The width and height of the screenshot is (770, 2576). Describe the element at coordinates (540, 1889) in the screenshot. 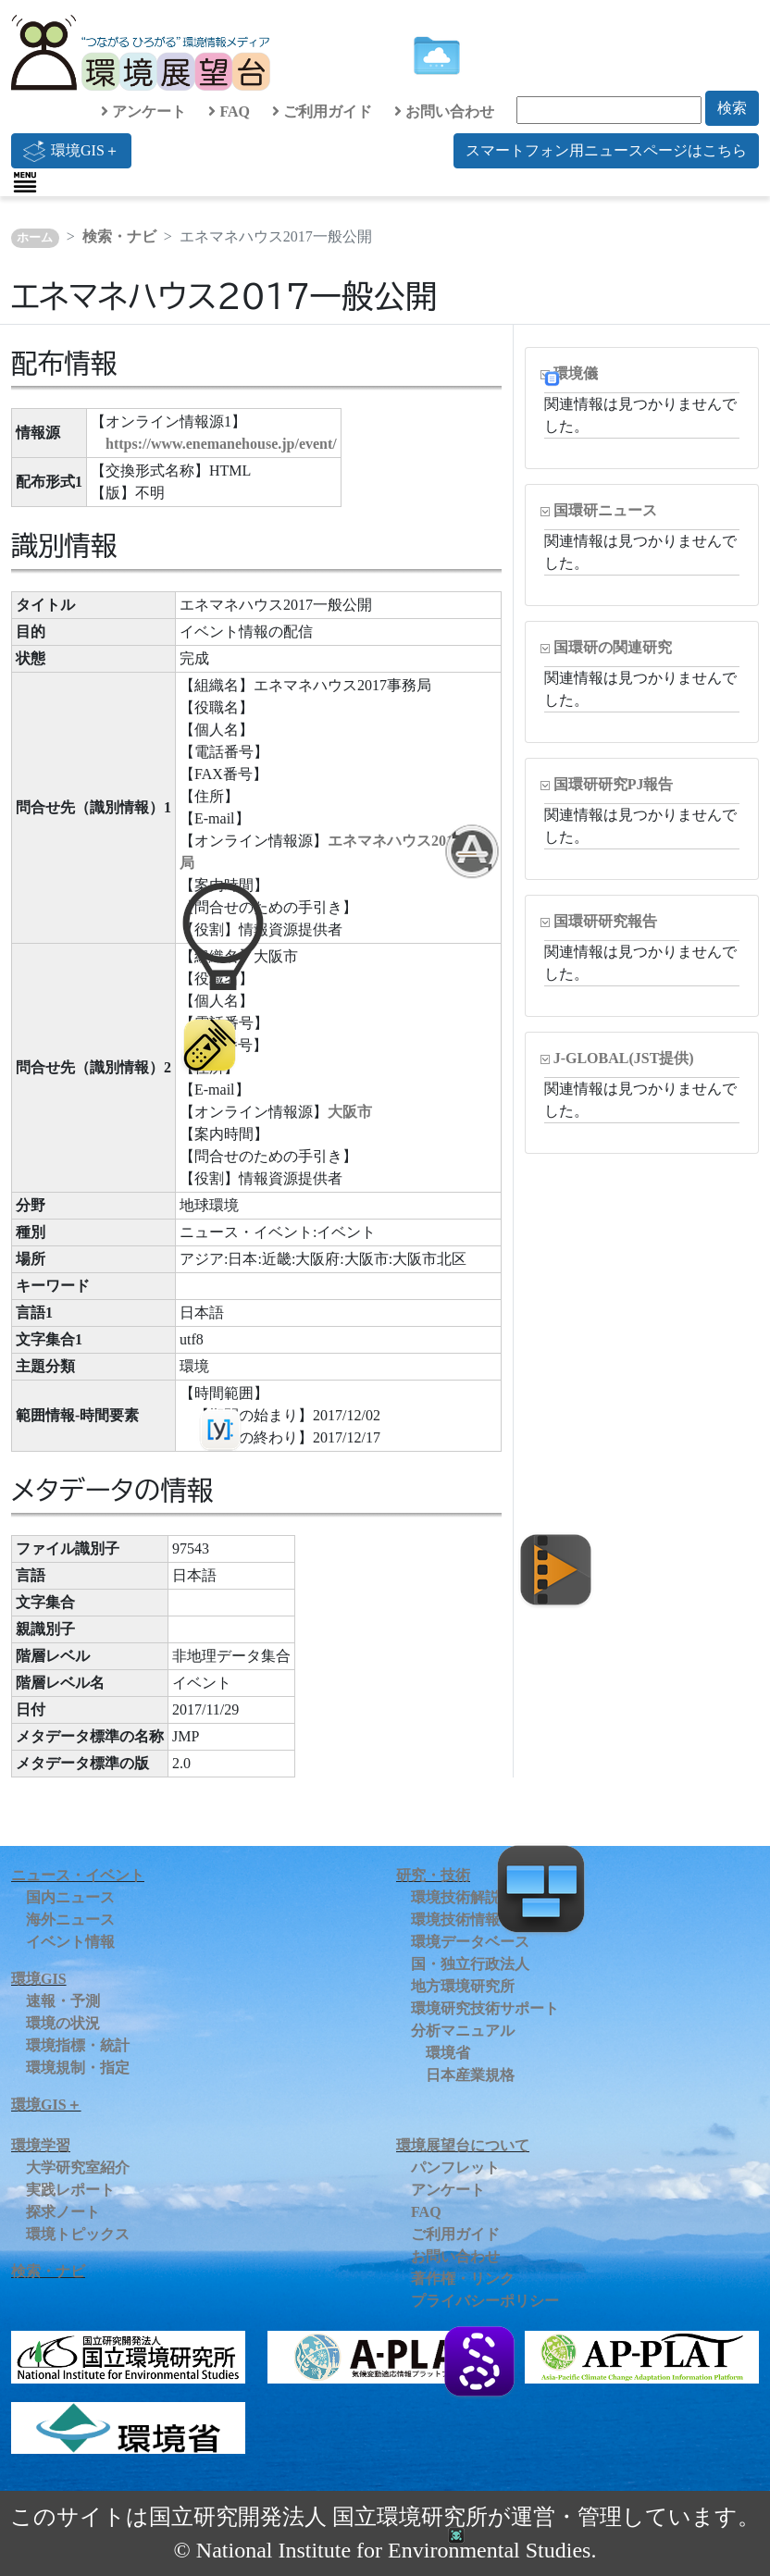

I see `open multitasking view` at that location.